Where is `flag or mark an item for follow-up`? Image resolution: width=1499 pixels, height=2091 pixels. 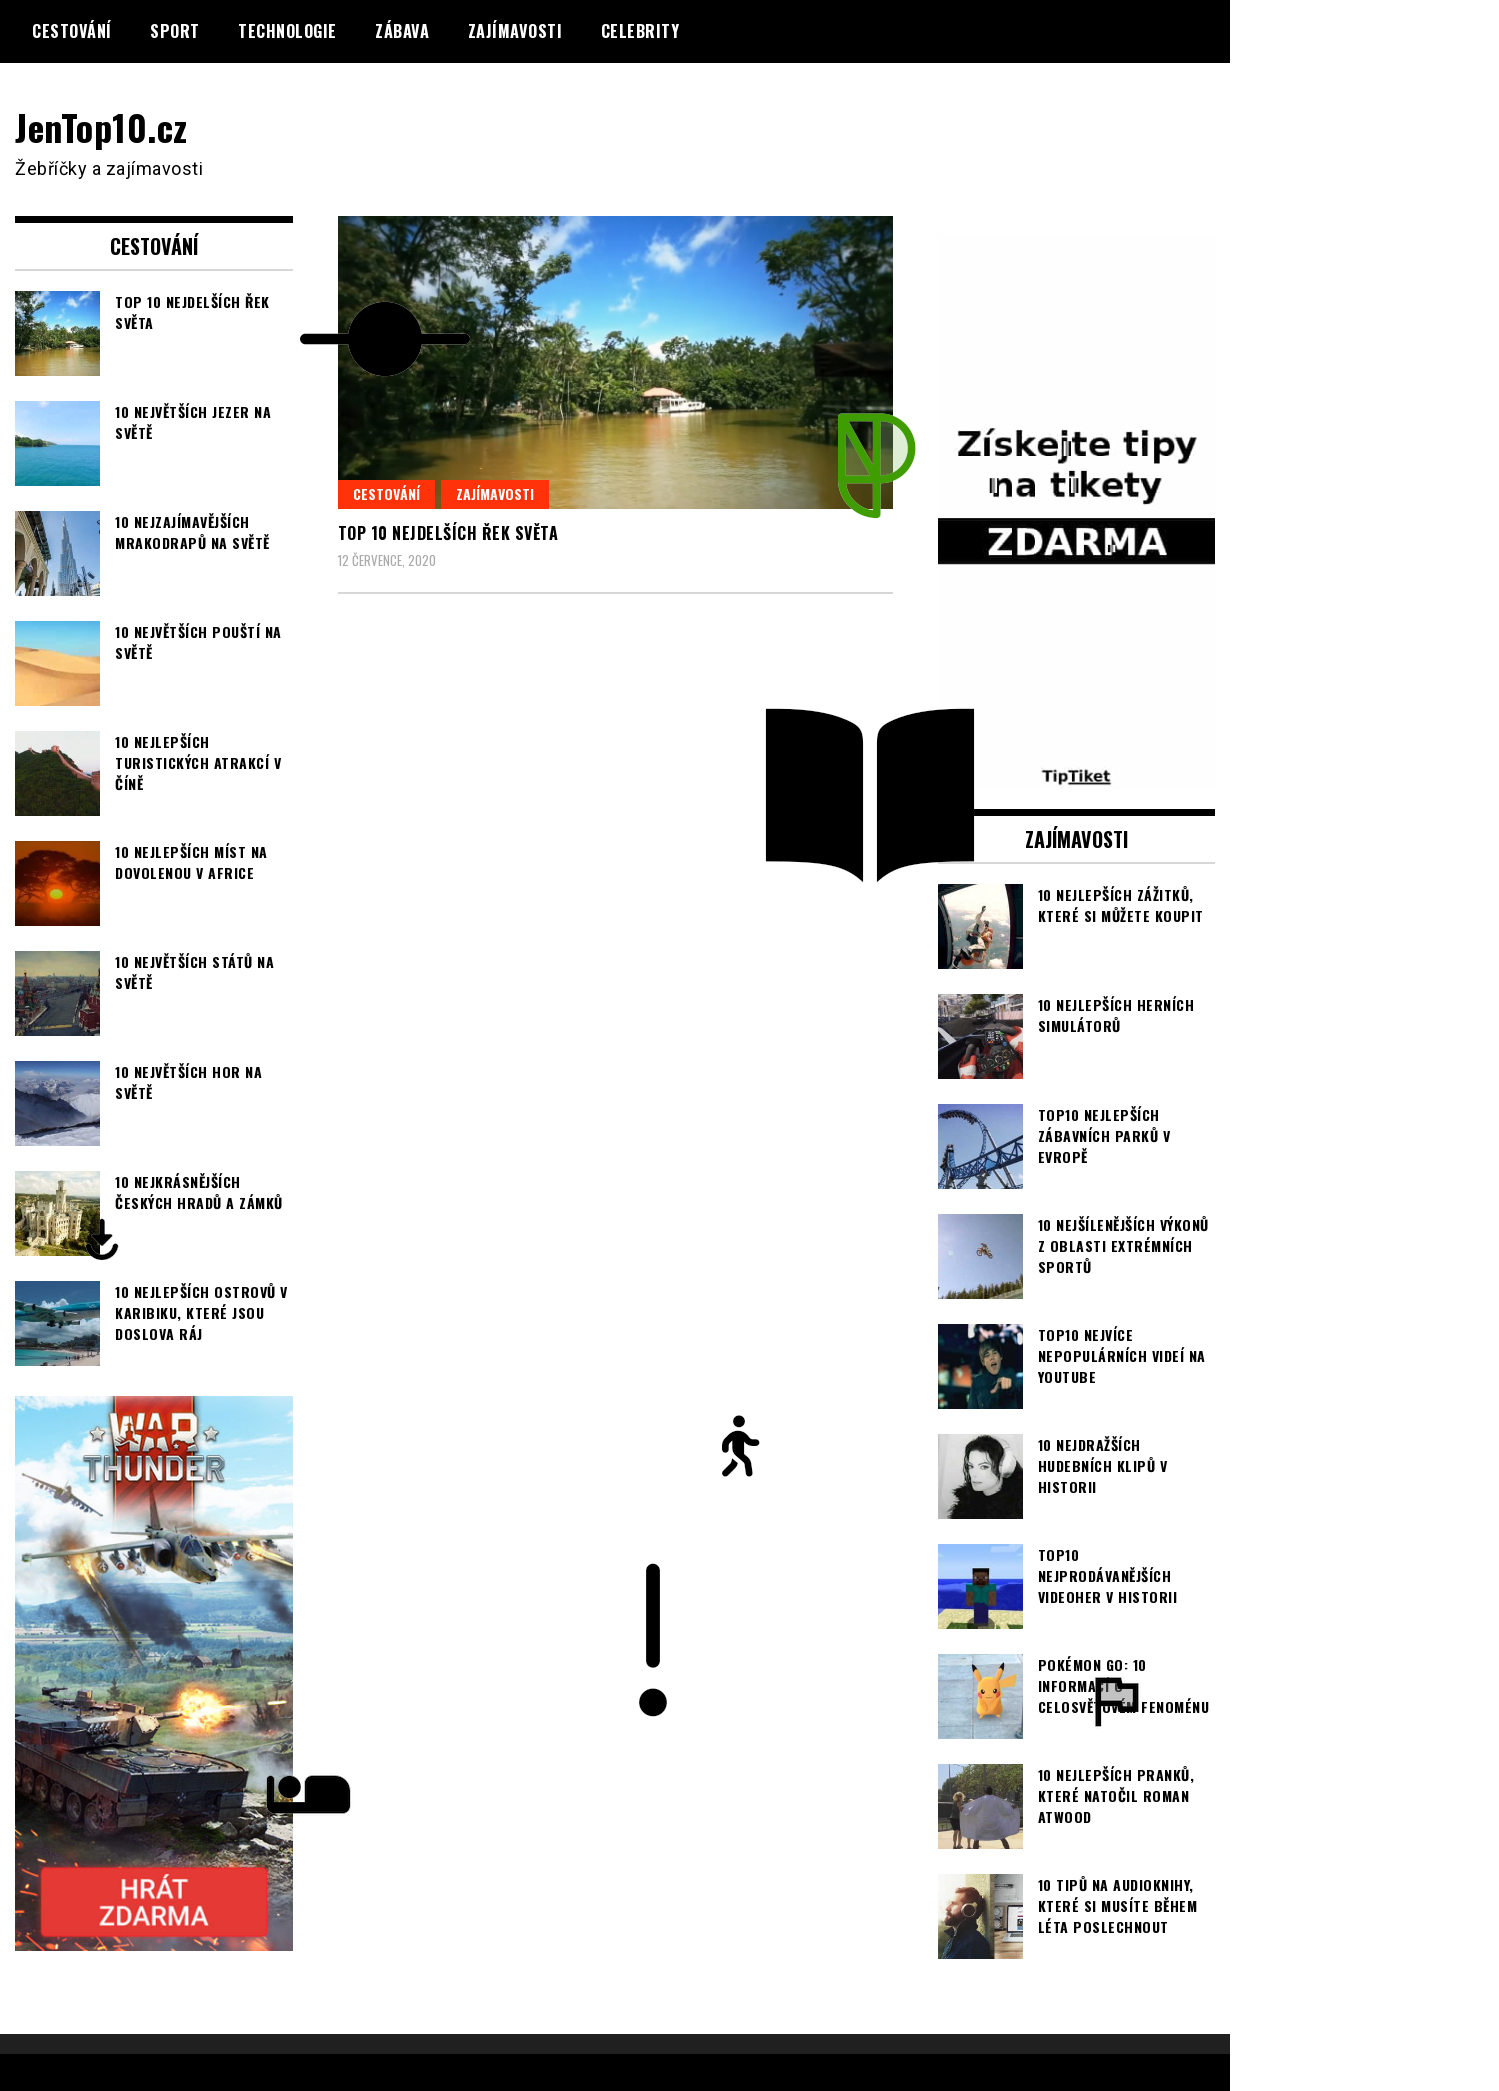
flag or mark an item for follow-up is located at coordinates (1115, 1700).